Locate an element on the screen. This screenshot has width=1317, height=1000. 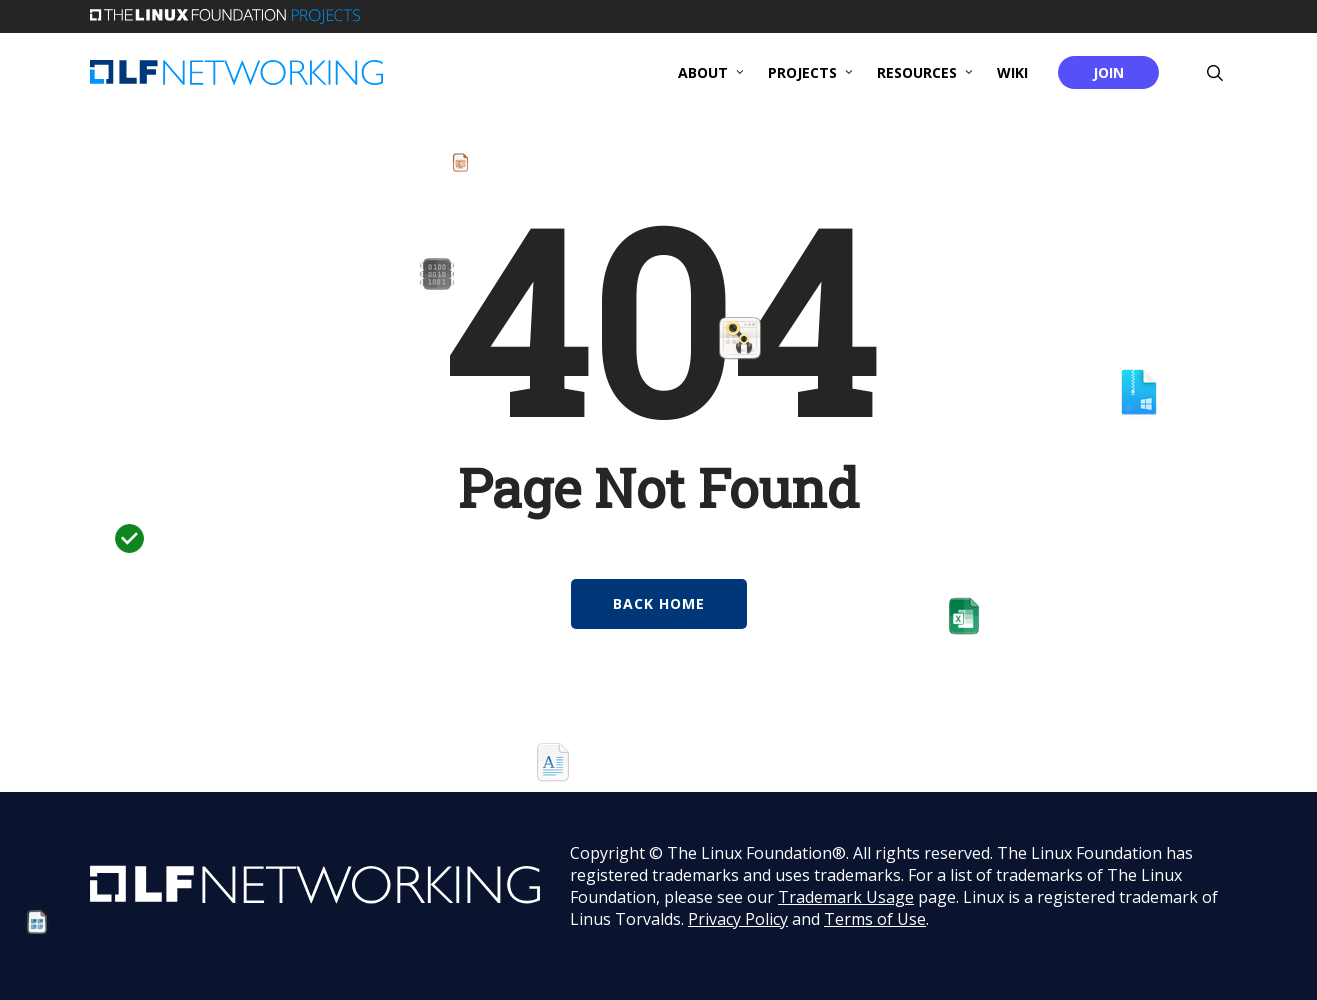
open GNOME Builder IDE is located at coordinates (740, 338).